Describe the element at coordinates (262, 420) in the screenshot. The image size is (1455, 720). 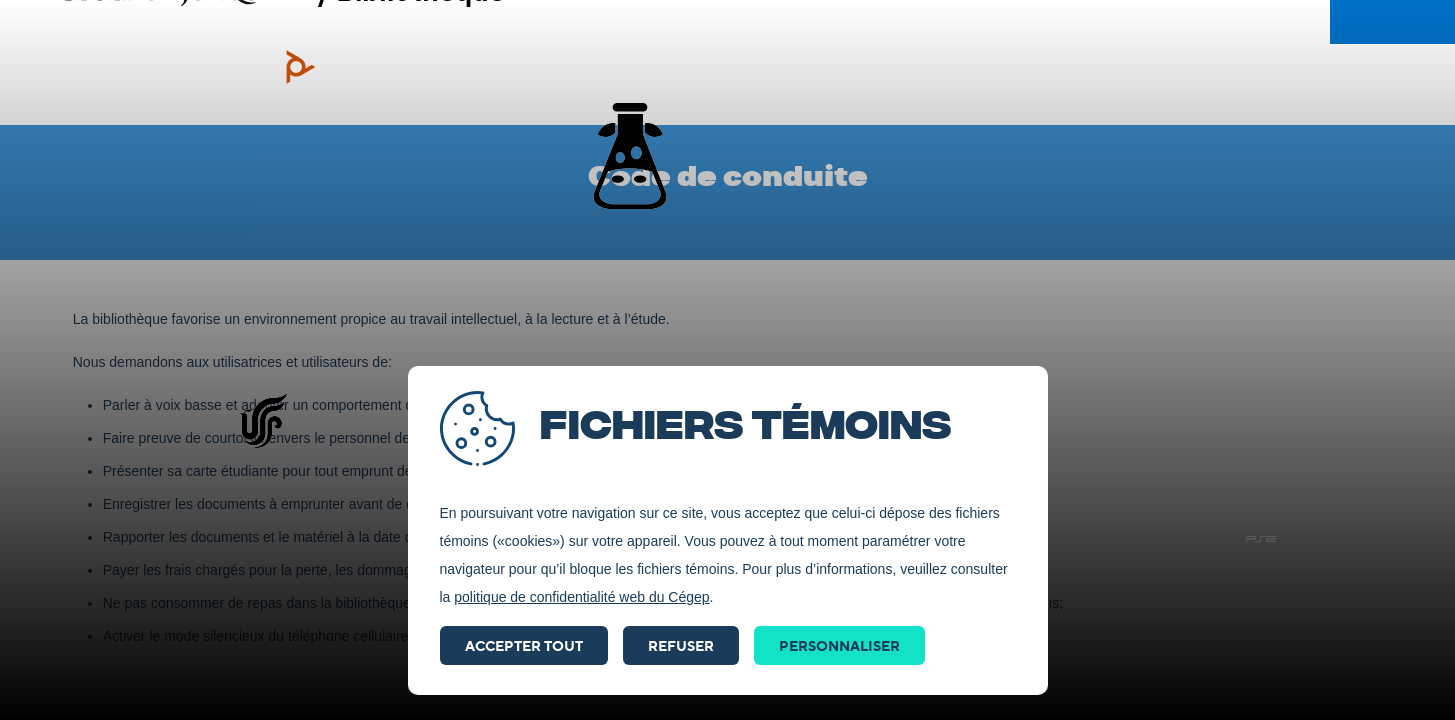
I see `Air China airline logo` at that location.